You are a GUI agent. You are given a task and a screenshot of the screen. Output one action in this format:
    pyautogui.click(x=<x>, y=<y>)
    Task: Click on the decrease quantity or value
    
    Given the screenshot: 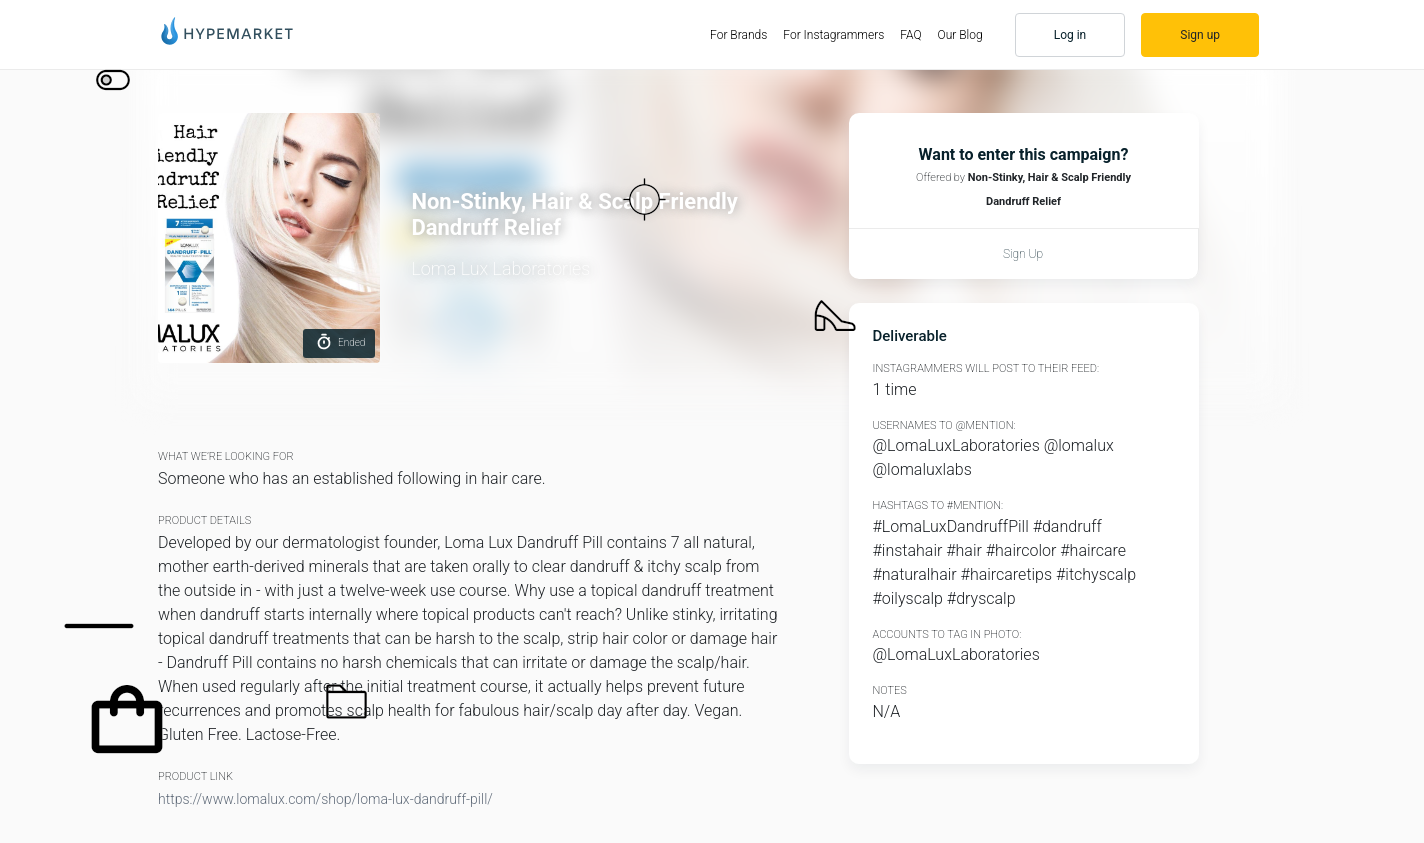 What is the action you would take?
    pyautogui.click(x=99, y=626)
    